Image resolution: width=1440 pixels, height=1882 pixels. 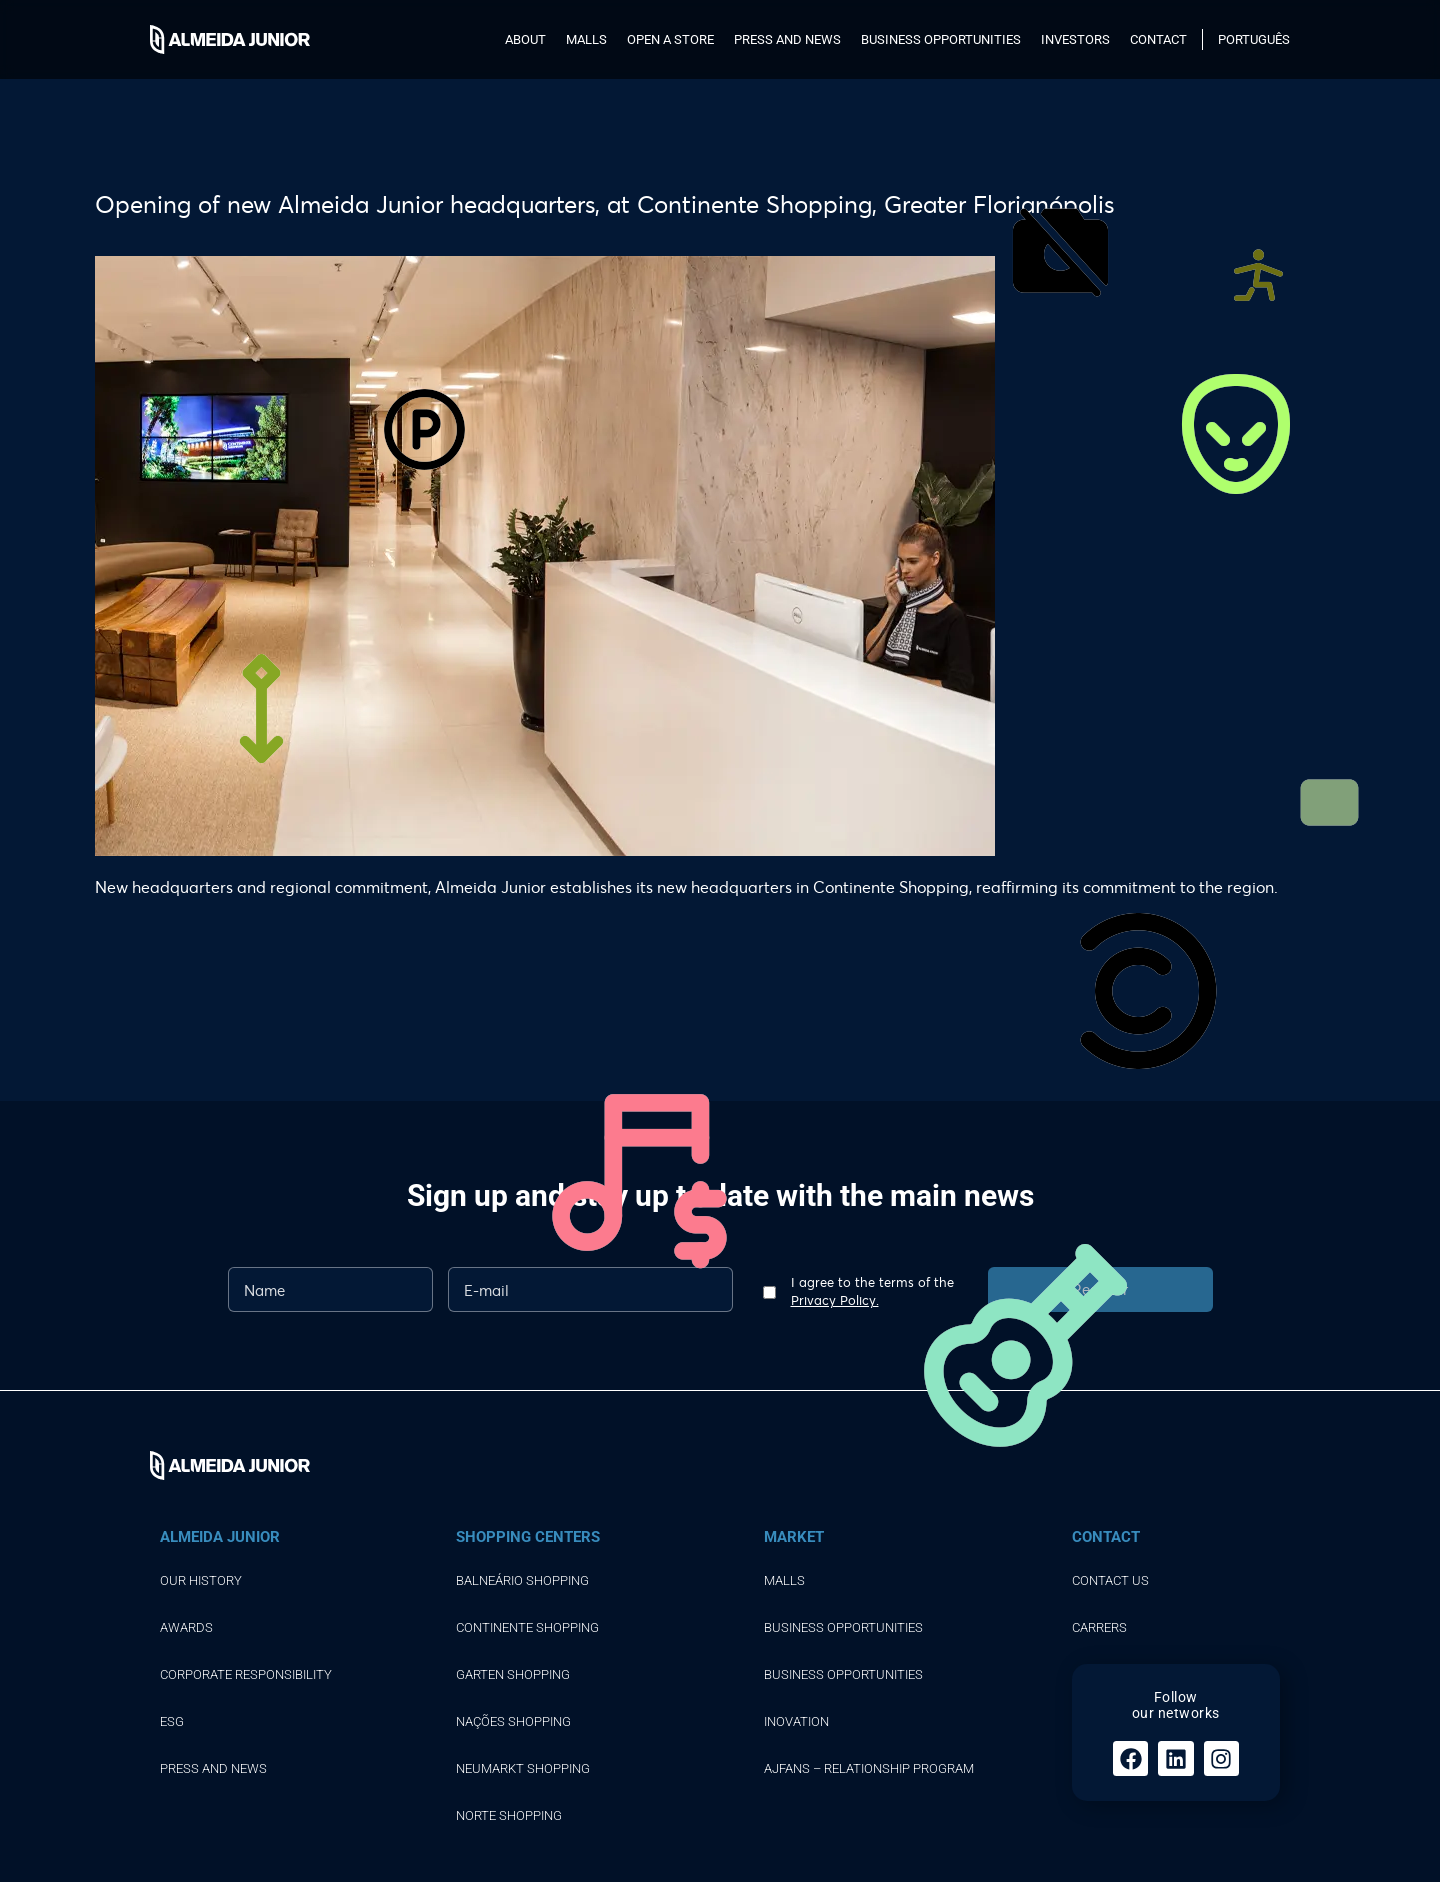 What do you see at coordinates (1236, 434) in the screenshot?
I see `indicates sci-fi or extraterrestrial content` at bounding box center [1236, 434].